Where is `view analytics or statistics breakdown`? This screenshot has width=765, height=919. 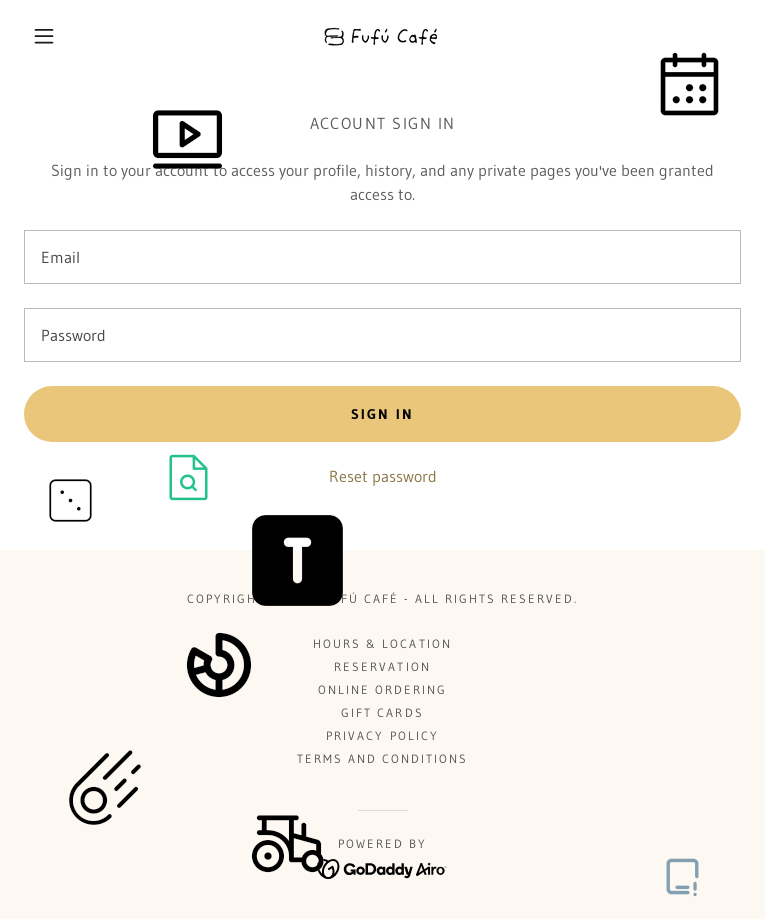 view analytics or statistics breakdown is located at coordinates (219, 665).